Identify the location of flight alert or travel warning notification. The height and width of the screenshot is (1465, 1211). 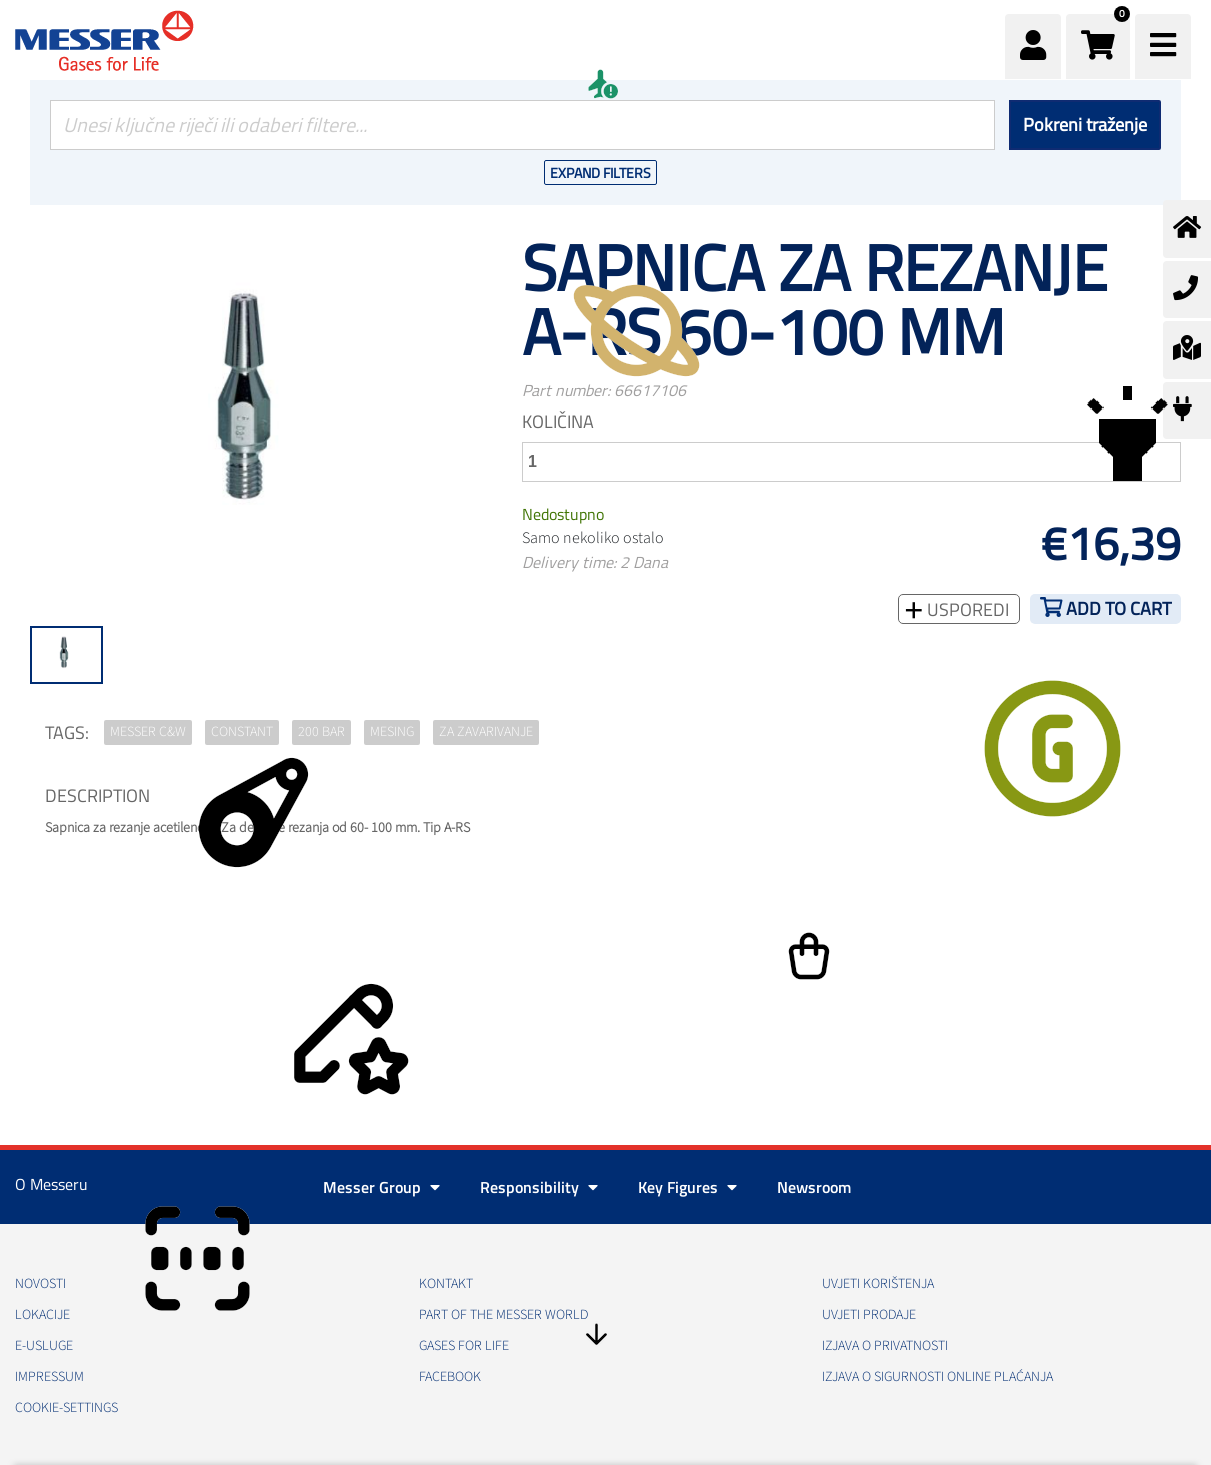
(602, 84).